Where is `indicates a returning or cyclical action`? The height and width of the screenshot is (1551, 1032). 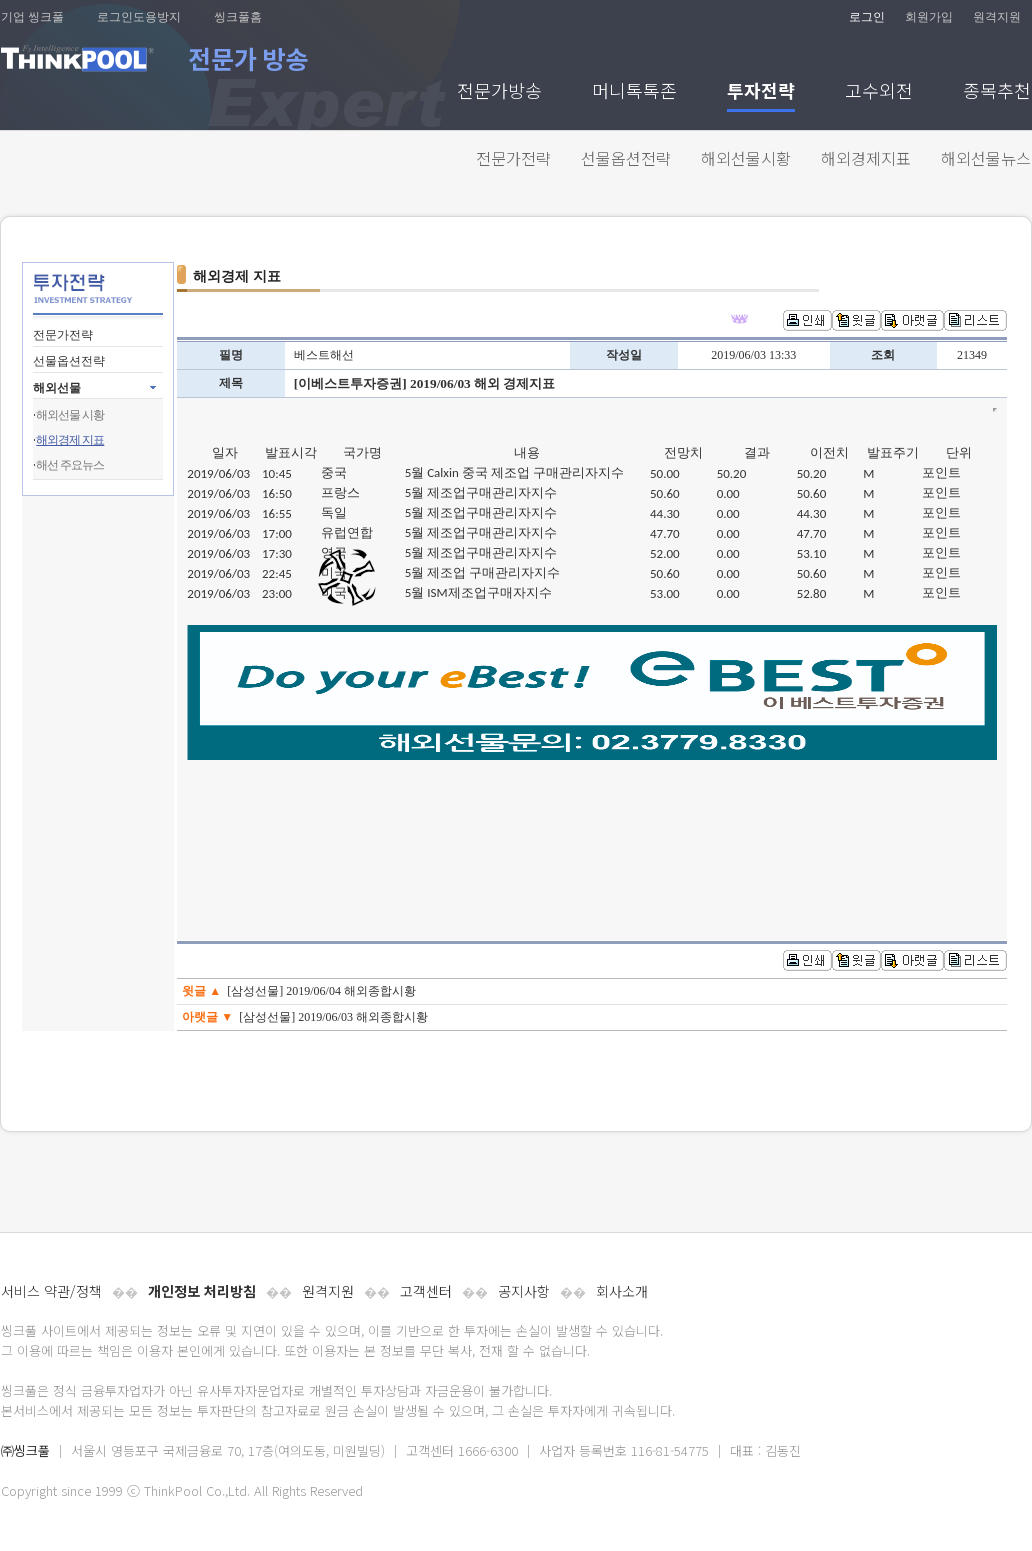
indicates a returning or cyclical action is located at coordinates (346, 577).